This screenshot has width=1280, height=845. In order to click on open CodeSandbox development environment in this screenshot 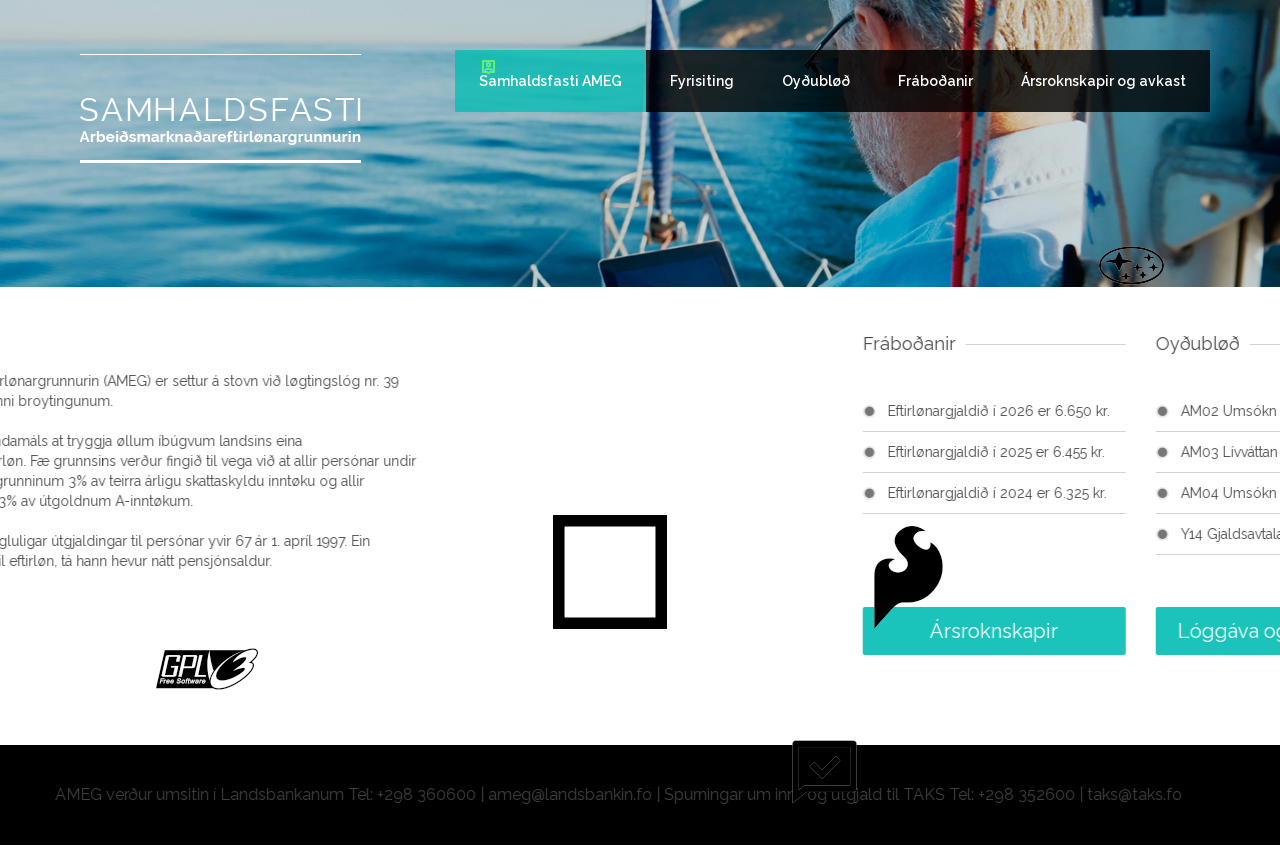, I will do `click(610, 572)`.